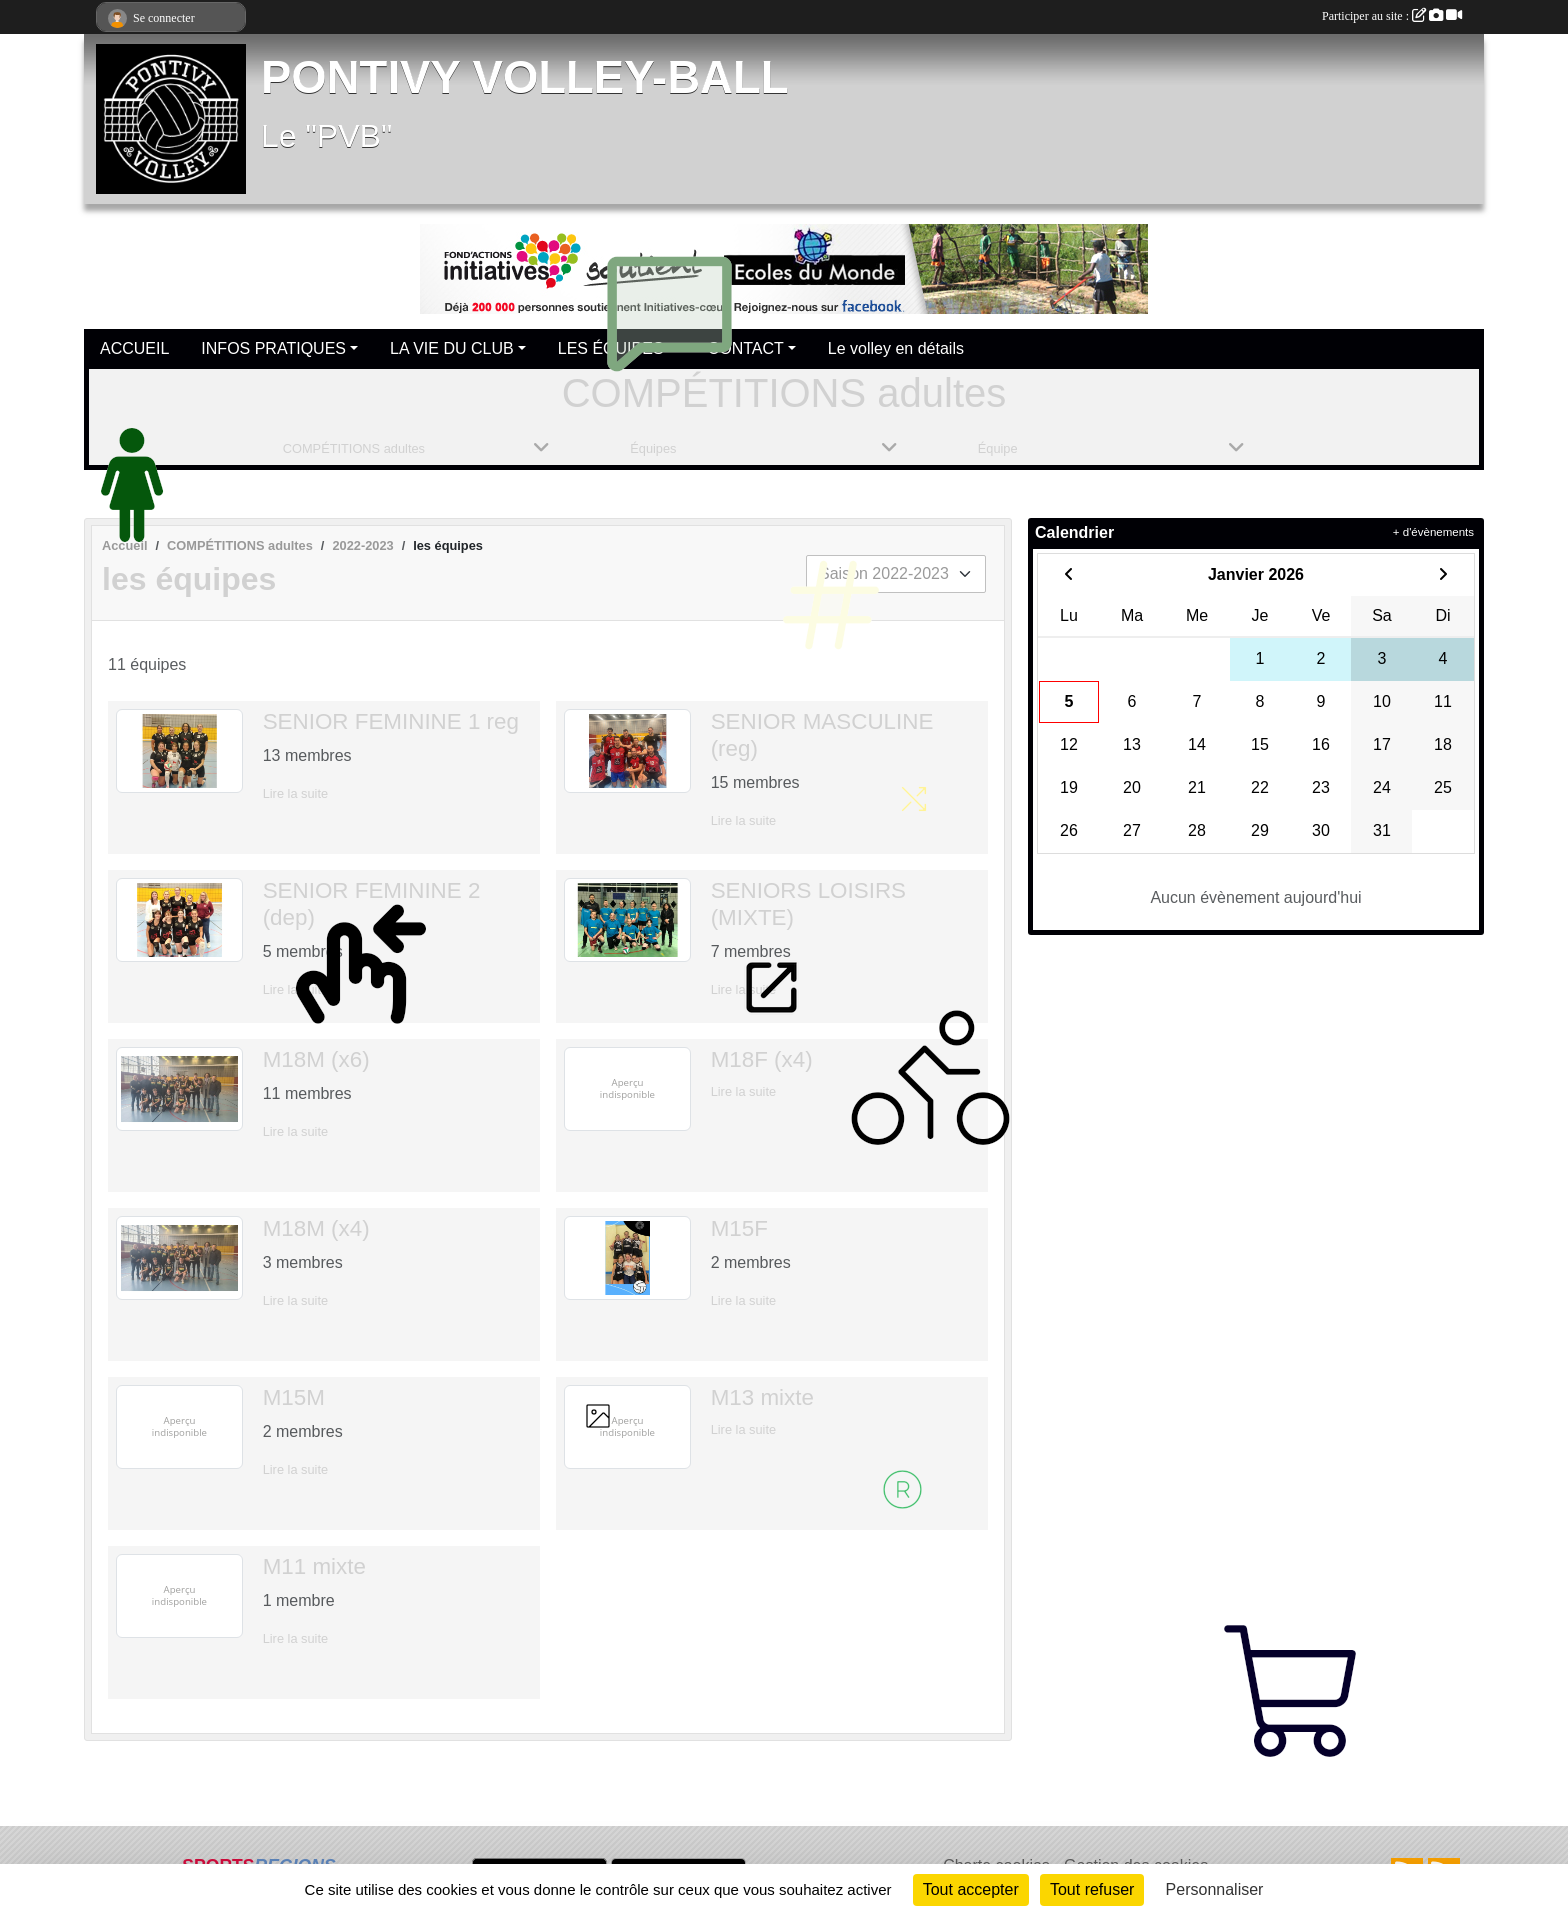 The width and height of the screenshot is (1568, 1916). I want to click on view or open an image file, so click(598, 1416).